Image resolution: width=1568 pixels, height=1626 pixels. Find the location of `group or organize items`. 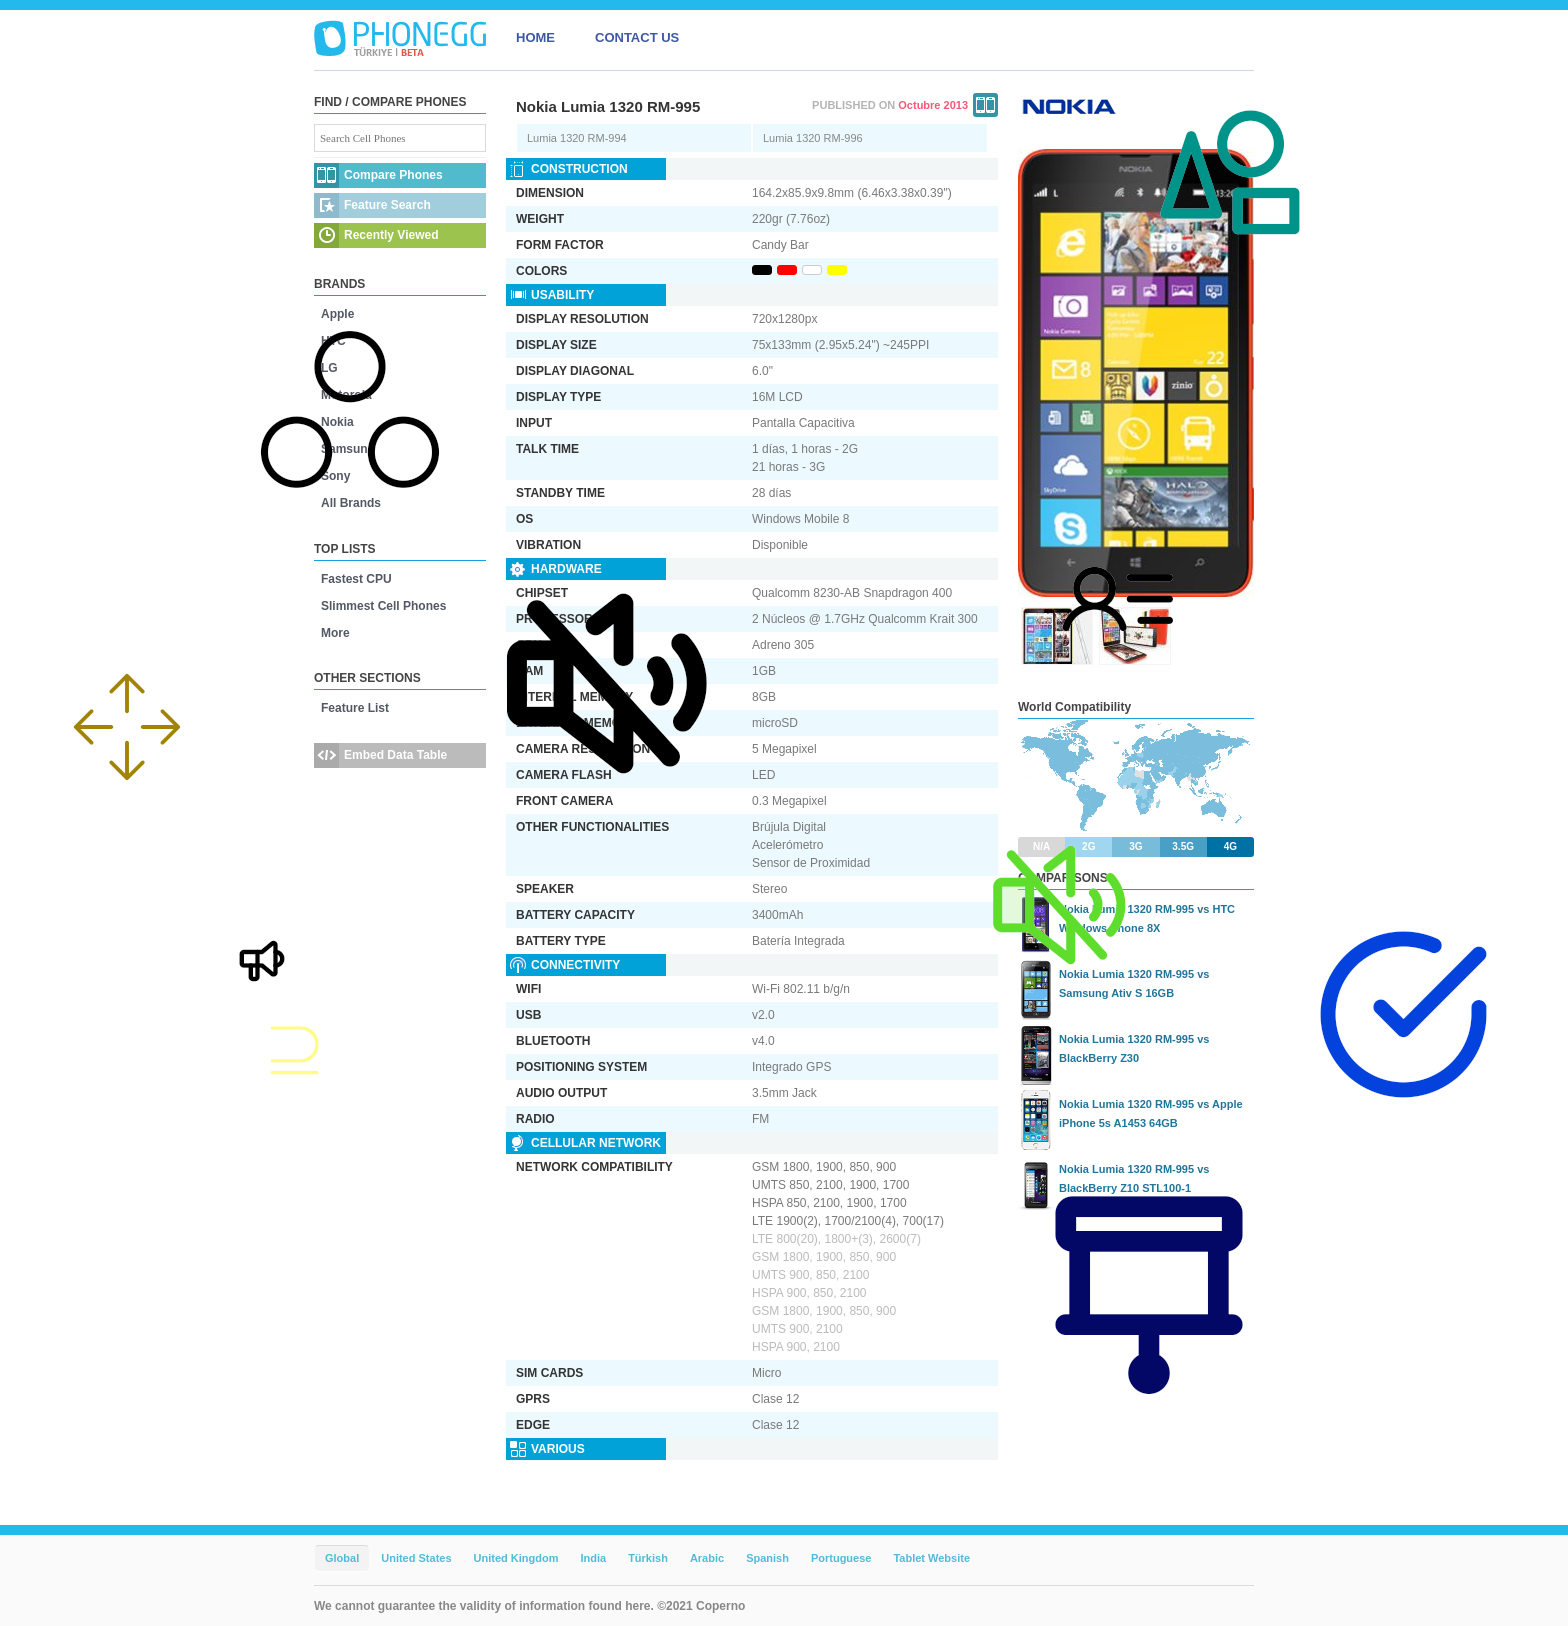

group or organize items is located at coordinates (350, 413).